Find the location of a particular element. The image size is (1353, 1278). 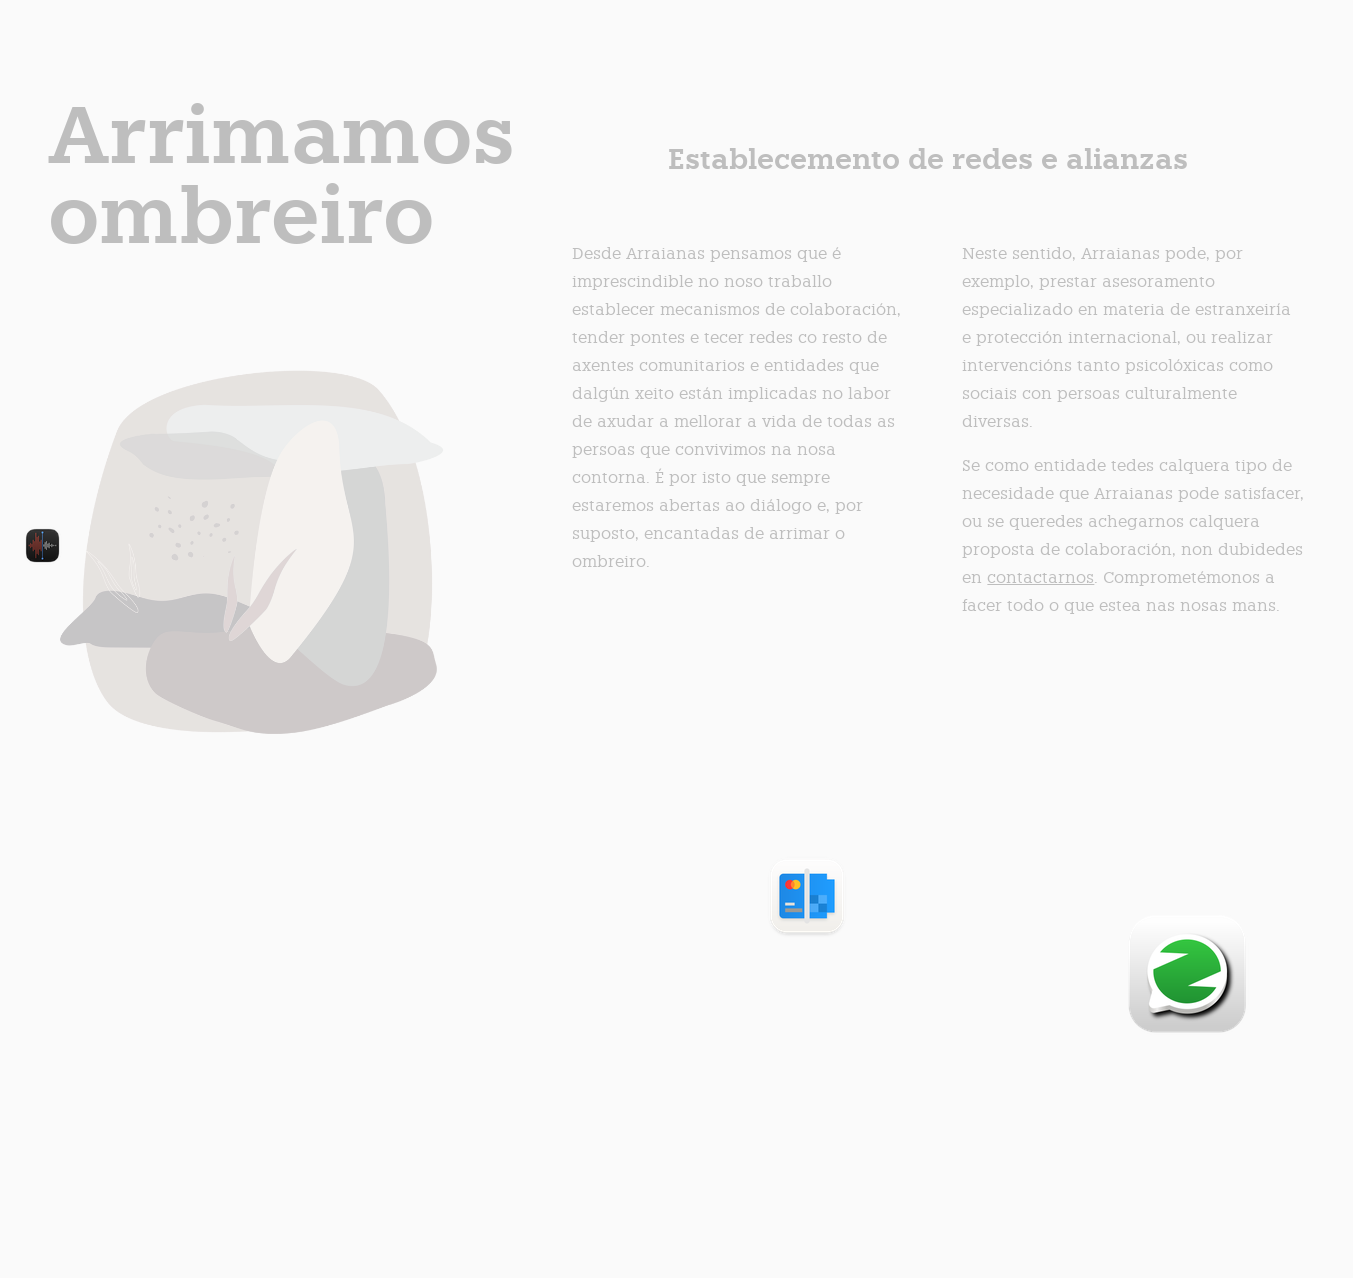

open voice memos app is located at coordinates (42, 545).